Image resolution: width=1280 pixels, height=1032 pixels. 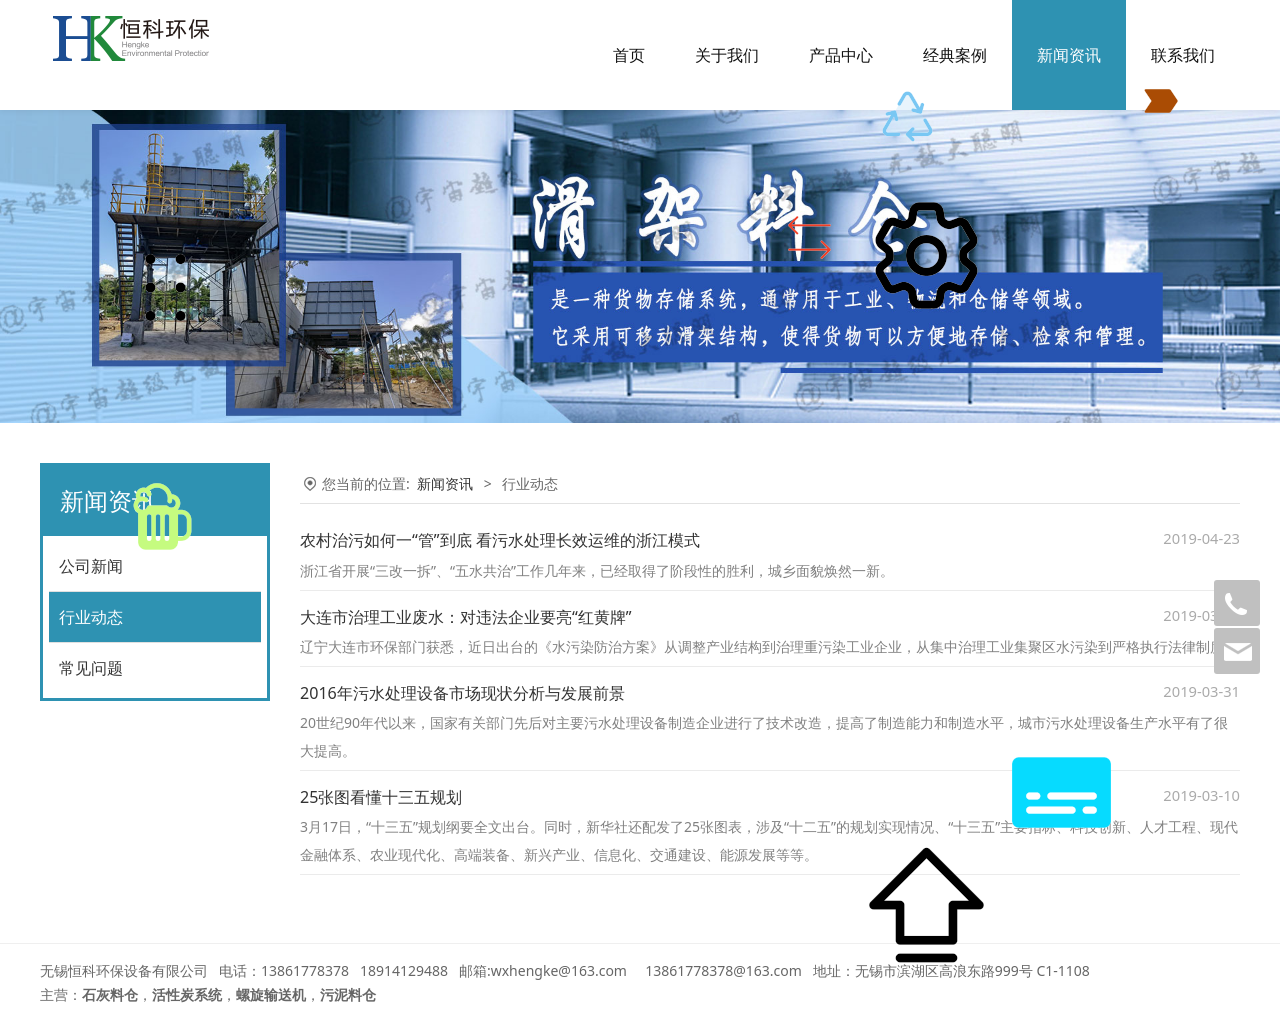 I want to click on swap or exchange items, so click(x=809, y=237).